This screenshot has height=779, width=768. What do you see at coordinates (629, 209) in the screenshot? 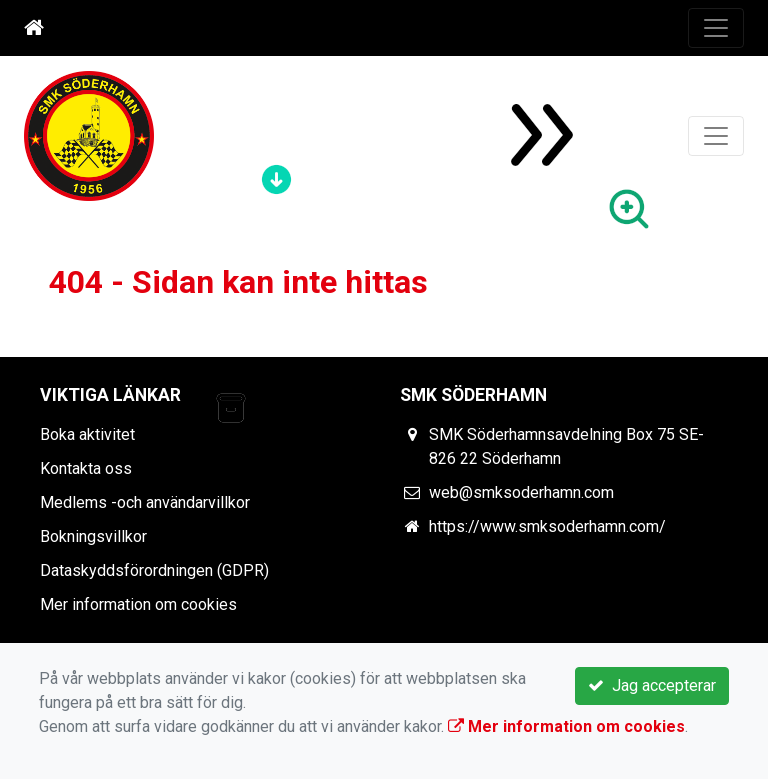
I see `zoom in on content` at bounding box center [629, 209].